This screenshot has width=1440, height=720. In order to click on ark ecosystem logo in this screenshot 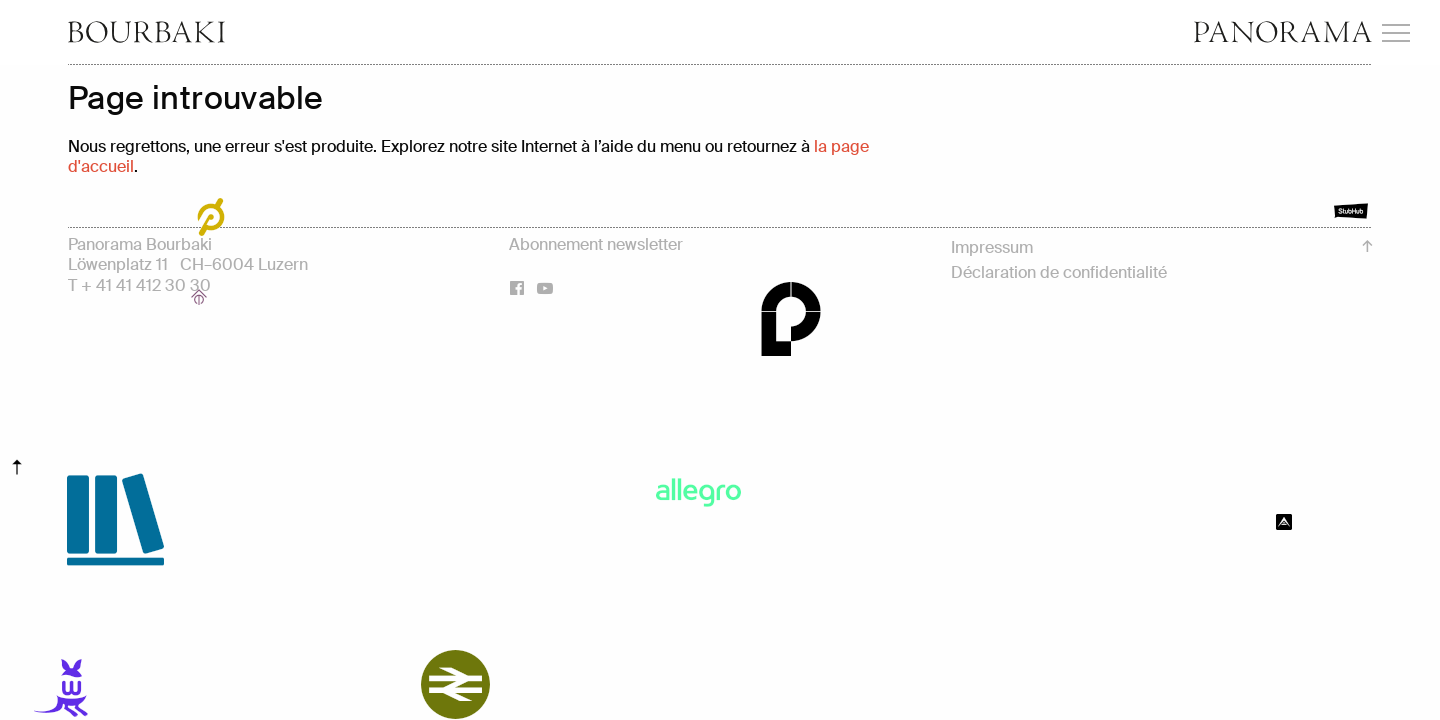, I will do `click(1284, 522)`.